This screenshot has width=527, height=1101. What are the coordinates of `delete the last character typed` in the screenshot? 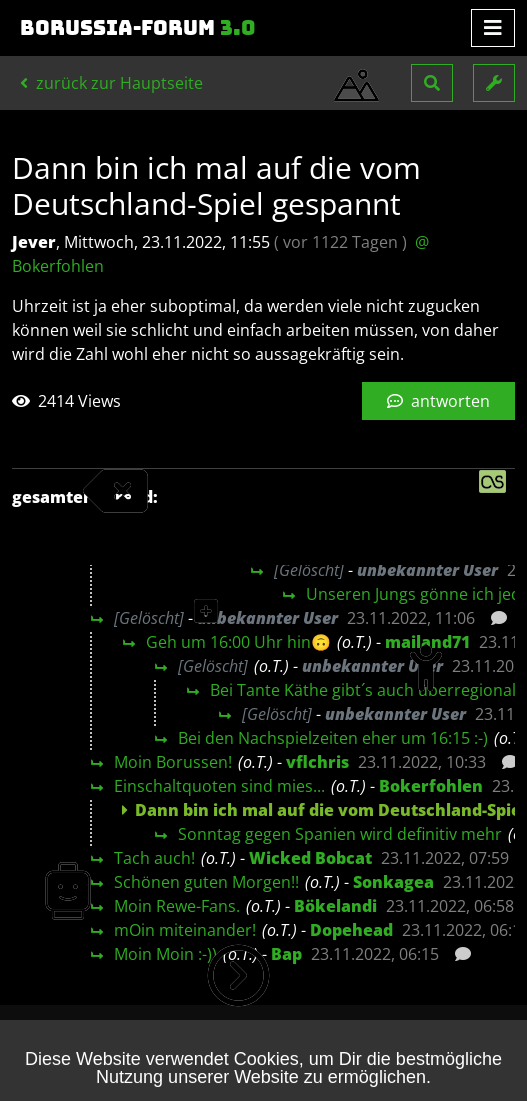 It's located at (119, 491).